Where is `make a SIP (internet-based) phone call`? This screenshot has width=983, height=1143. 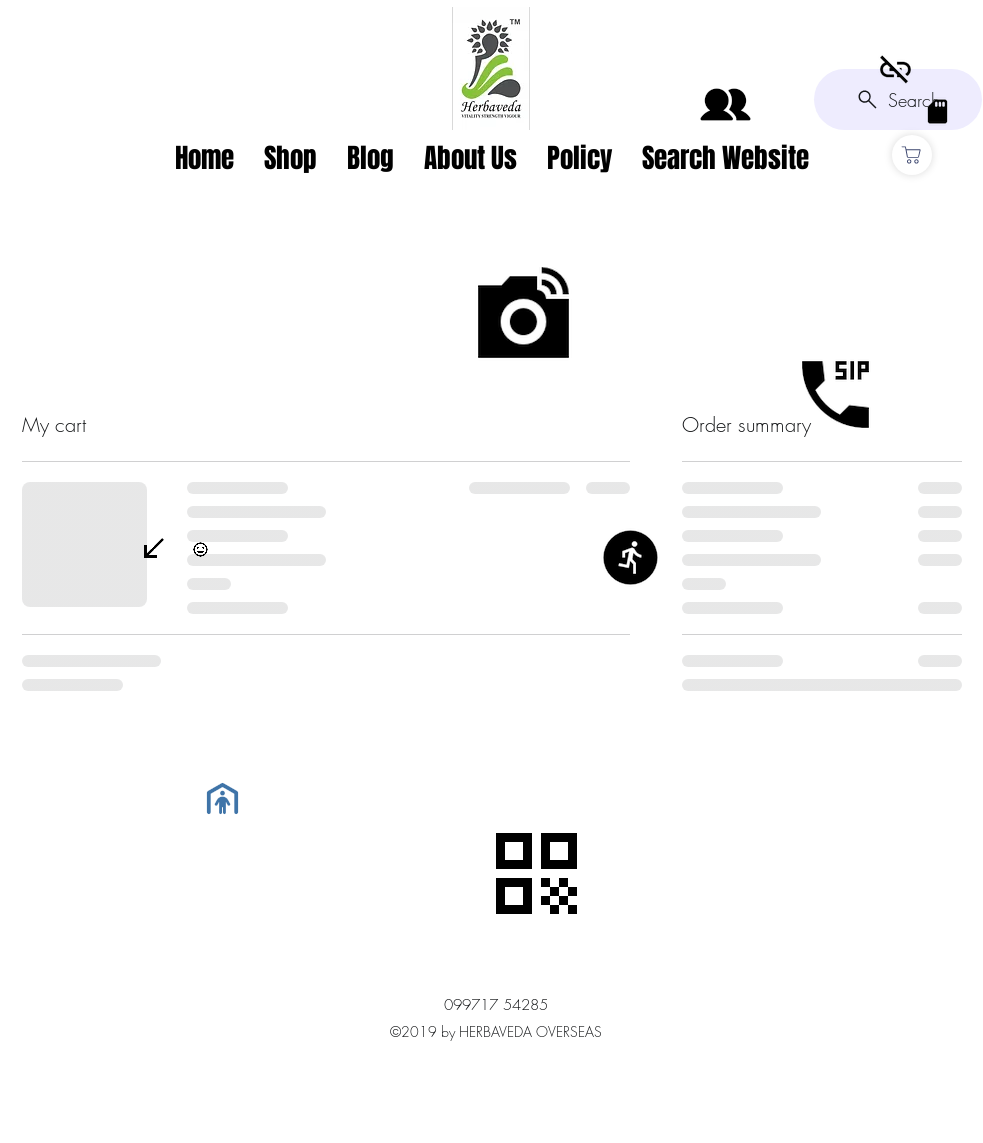
make a SIP (internet-based) phone call is located at coordinates (835, 394).